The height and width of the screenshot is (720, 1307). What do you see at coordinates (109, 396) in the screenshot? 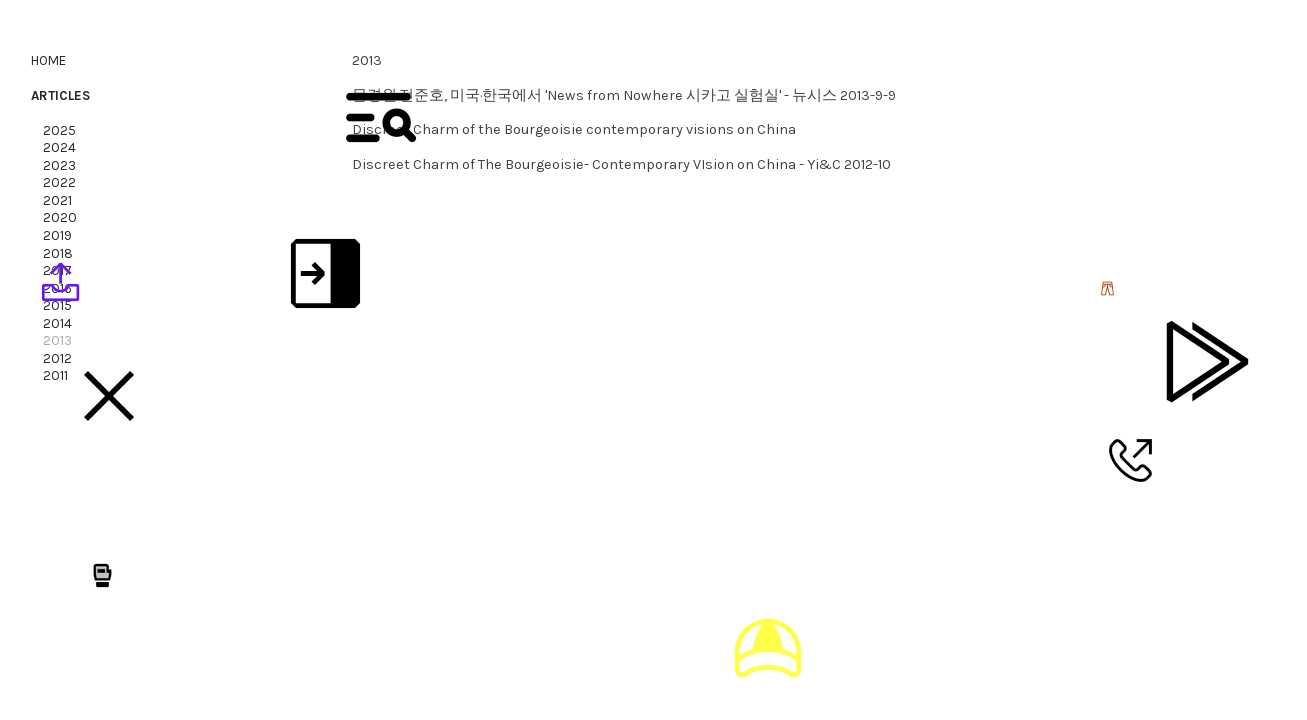
I see `close the current window or tab` at bounding box center [109, 396].